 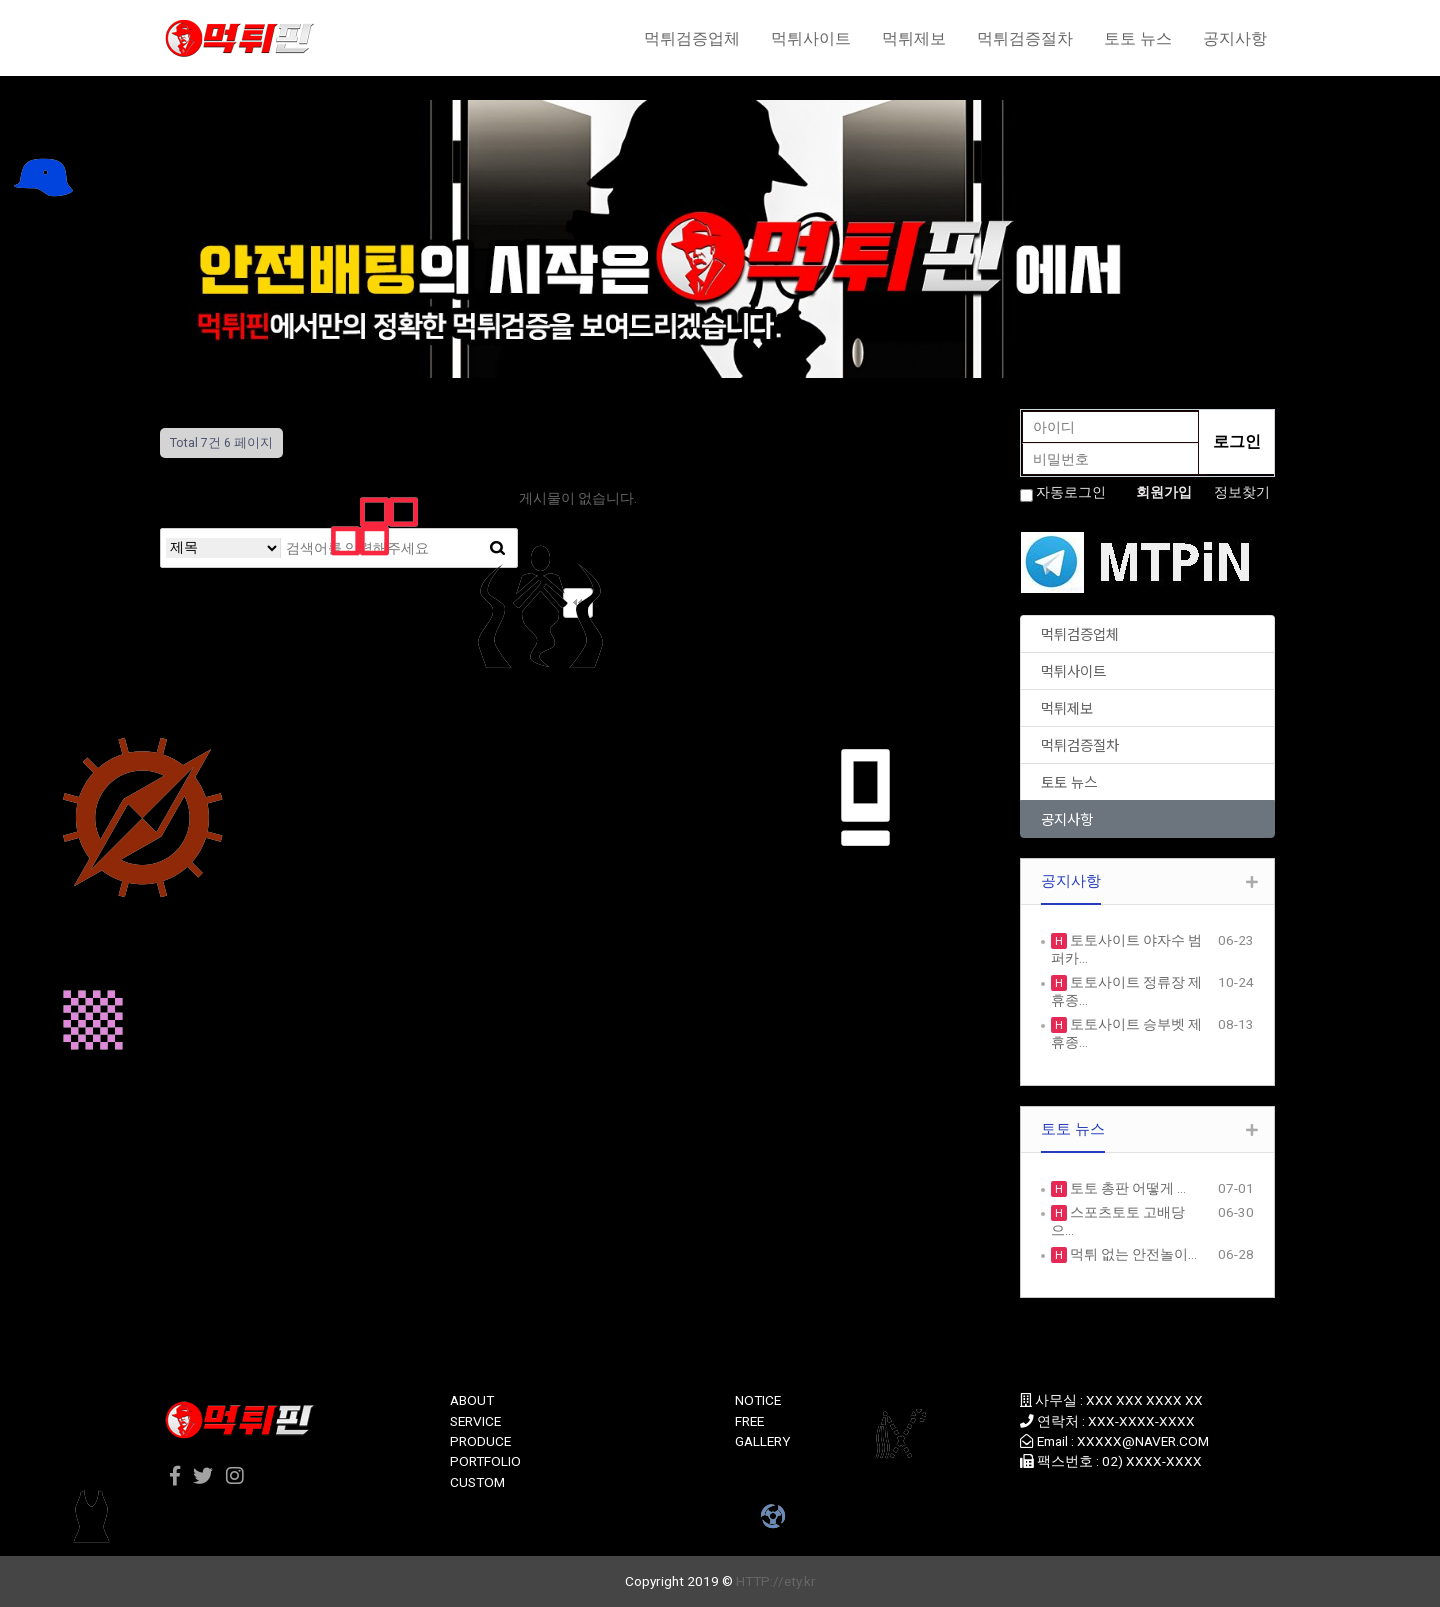 I want to click on browse sleeveless tops in clothing catalog, so click(x=91, y=1515).